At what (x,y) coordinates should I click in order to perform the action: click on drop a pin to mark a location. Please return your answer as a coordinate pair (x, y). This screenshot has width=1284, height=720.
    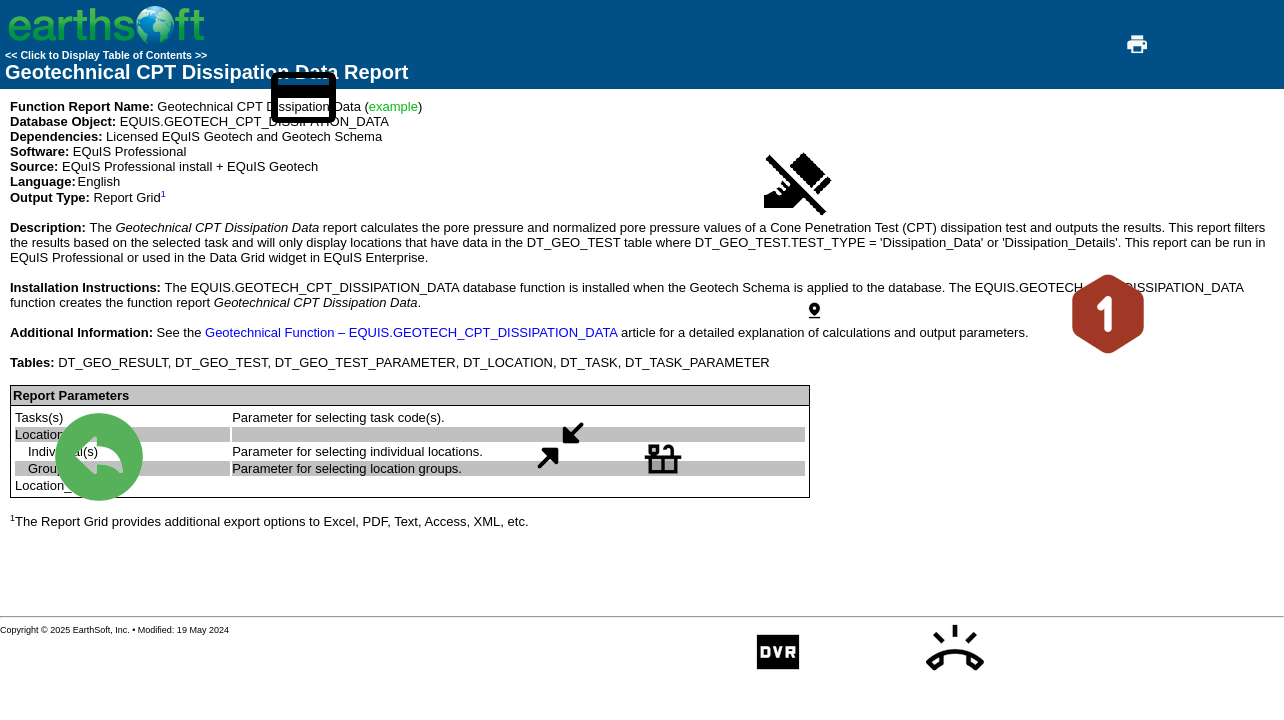
    Looking at the image, I should click on (814, 310).